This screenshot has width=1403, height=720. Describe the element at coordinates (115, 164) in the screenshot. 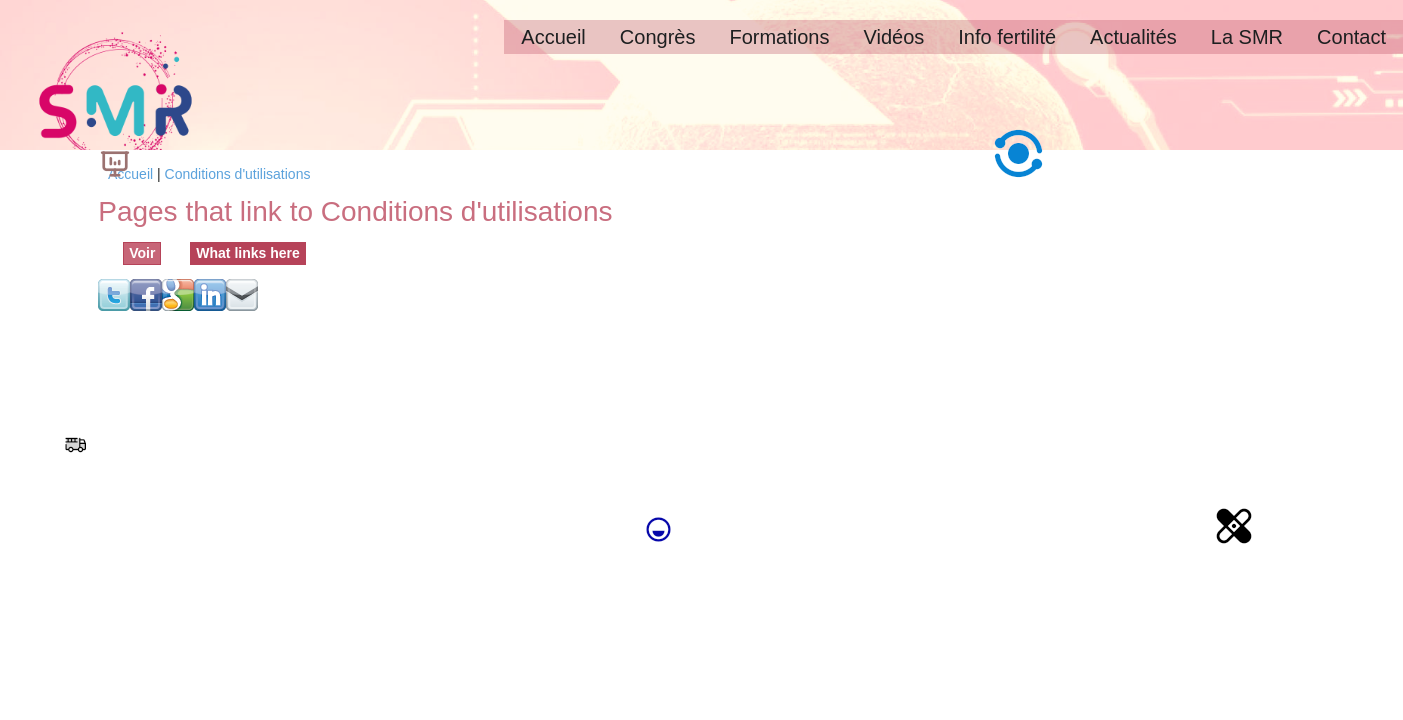

I see `view presentation analytics` at that location.